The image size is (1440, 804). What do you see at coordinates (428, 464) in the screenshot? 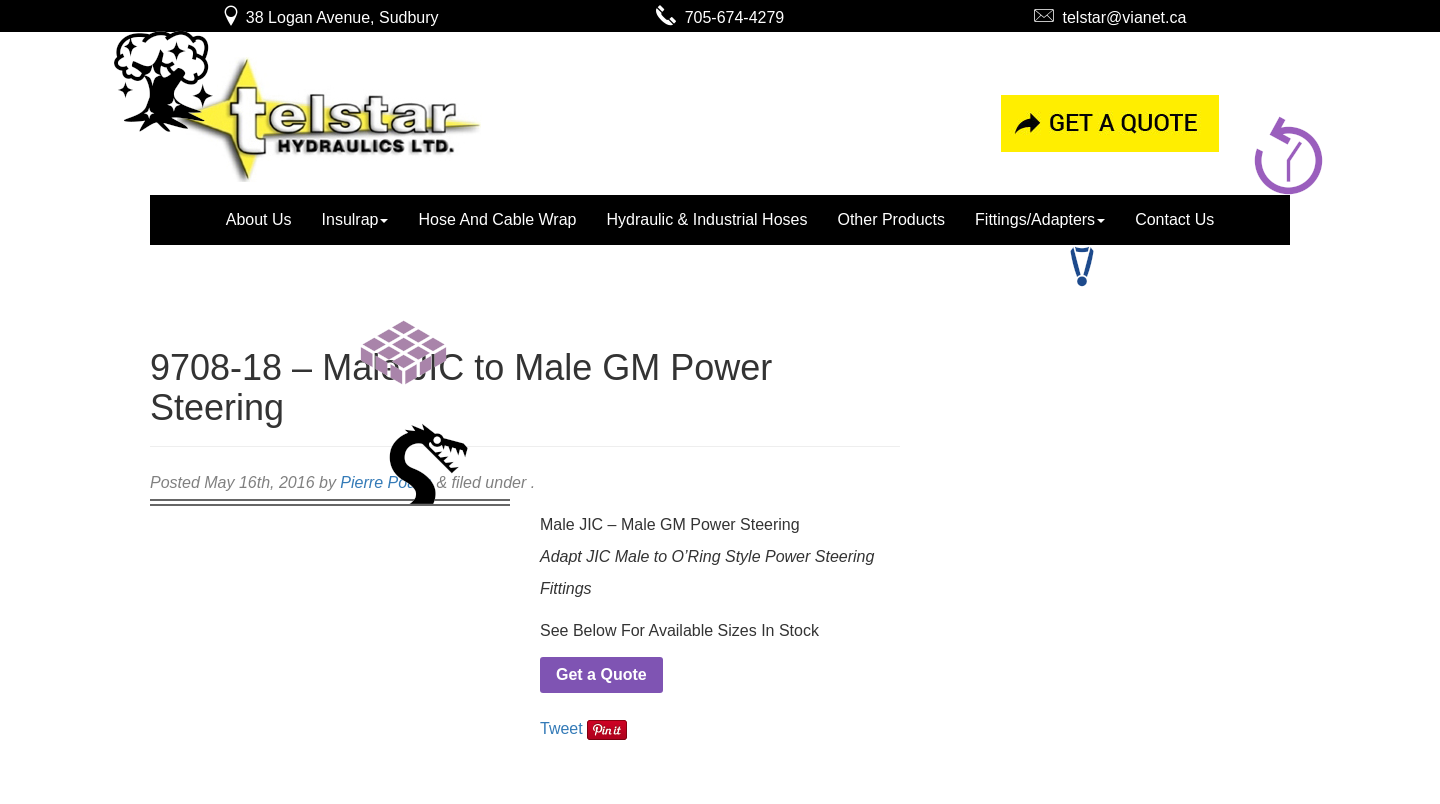
I see `select sea serpent creature in game` at bounding box center [428, 464].